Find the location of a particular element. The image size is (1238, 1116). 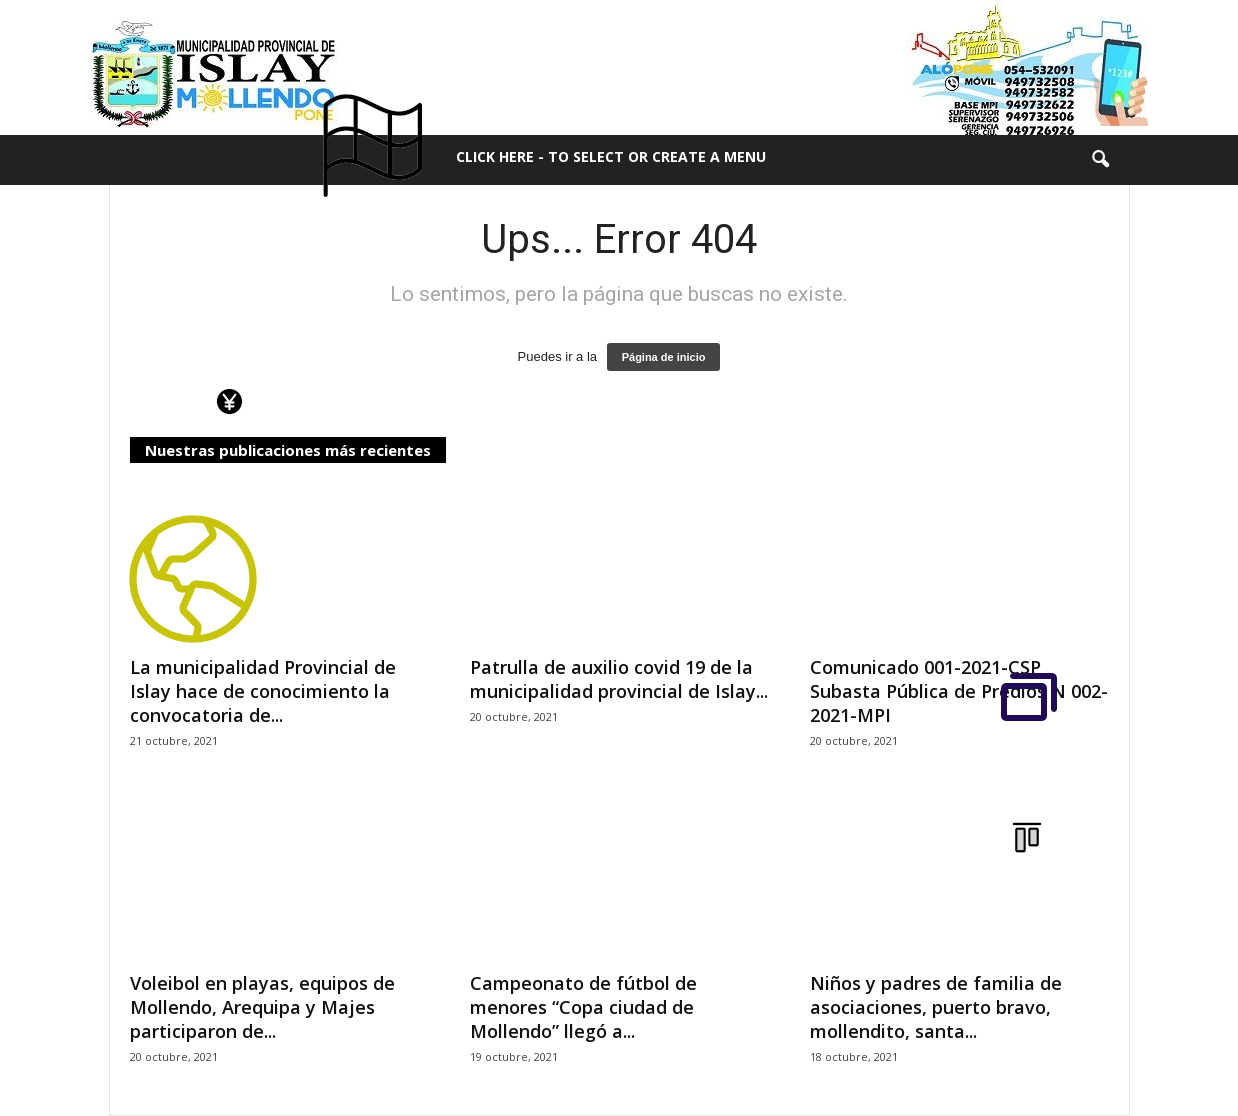

view or select Japanese yen currency is located at coordinates (229, 401).